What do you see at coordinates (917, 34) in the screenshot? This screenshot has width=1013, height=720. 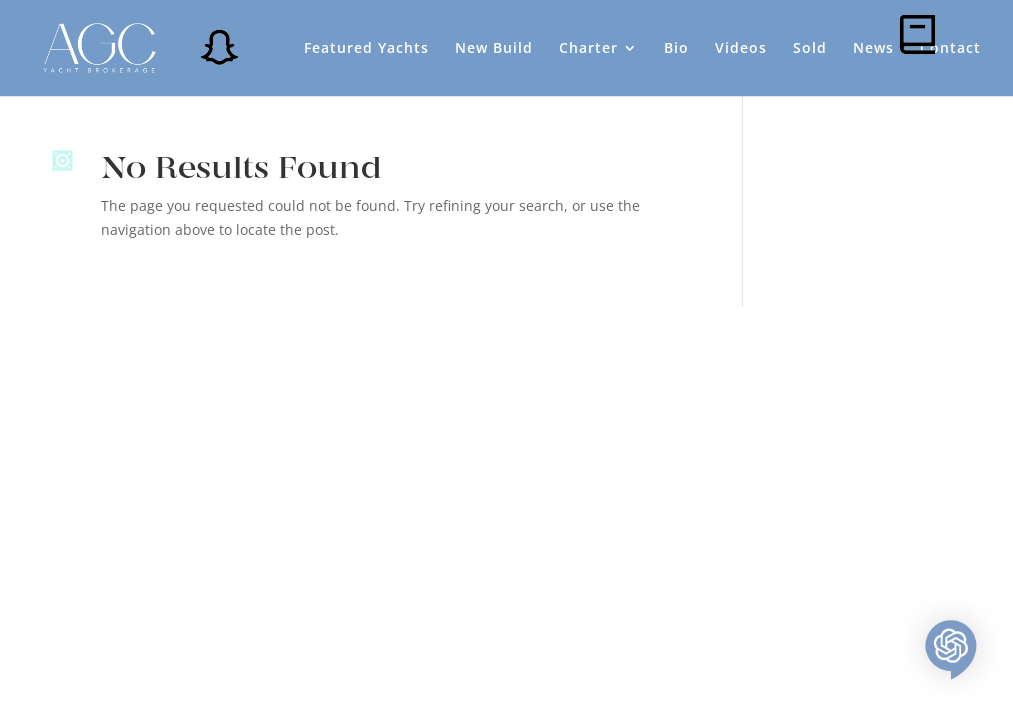 I see `open your library or reading list` at bounding box center [917, 34].